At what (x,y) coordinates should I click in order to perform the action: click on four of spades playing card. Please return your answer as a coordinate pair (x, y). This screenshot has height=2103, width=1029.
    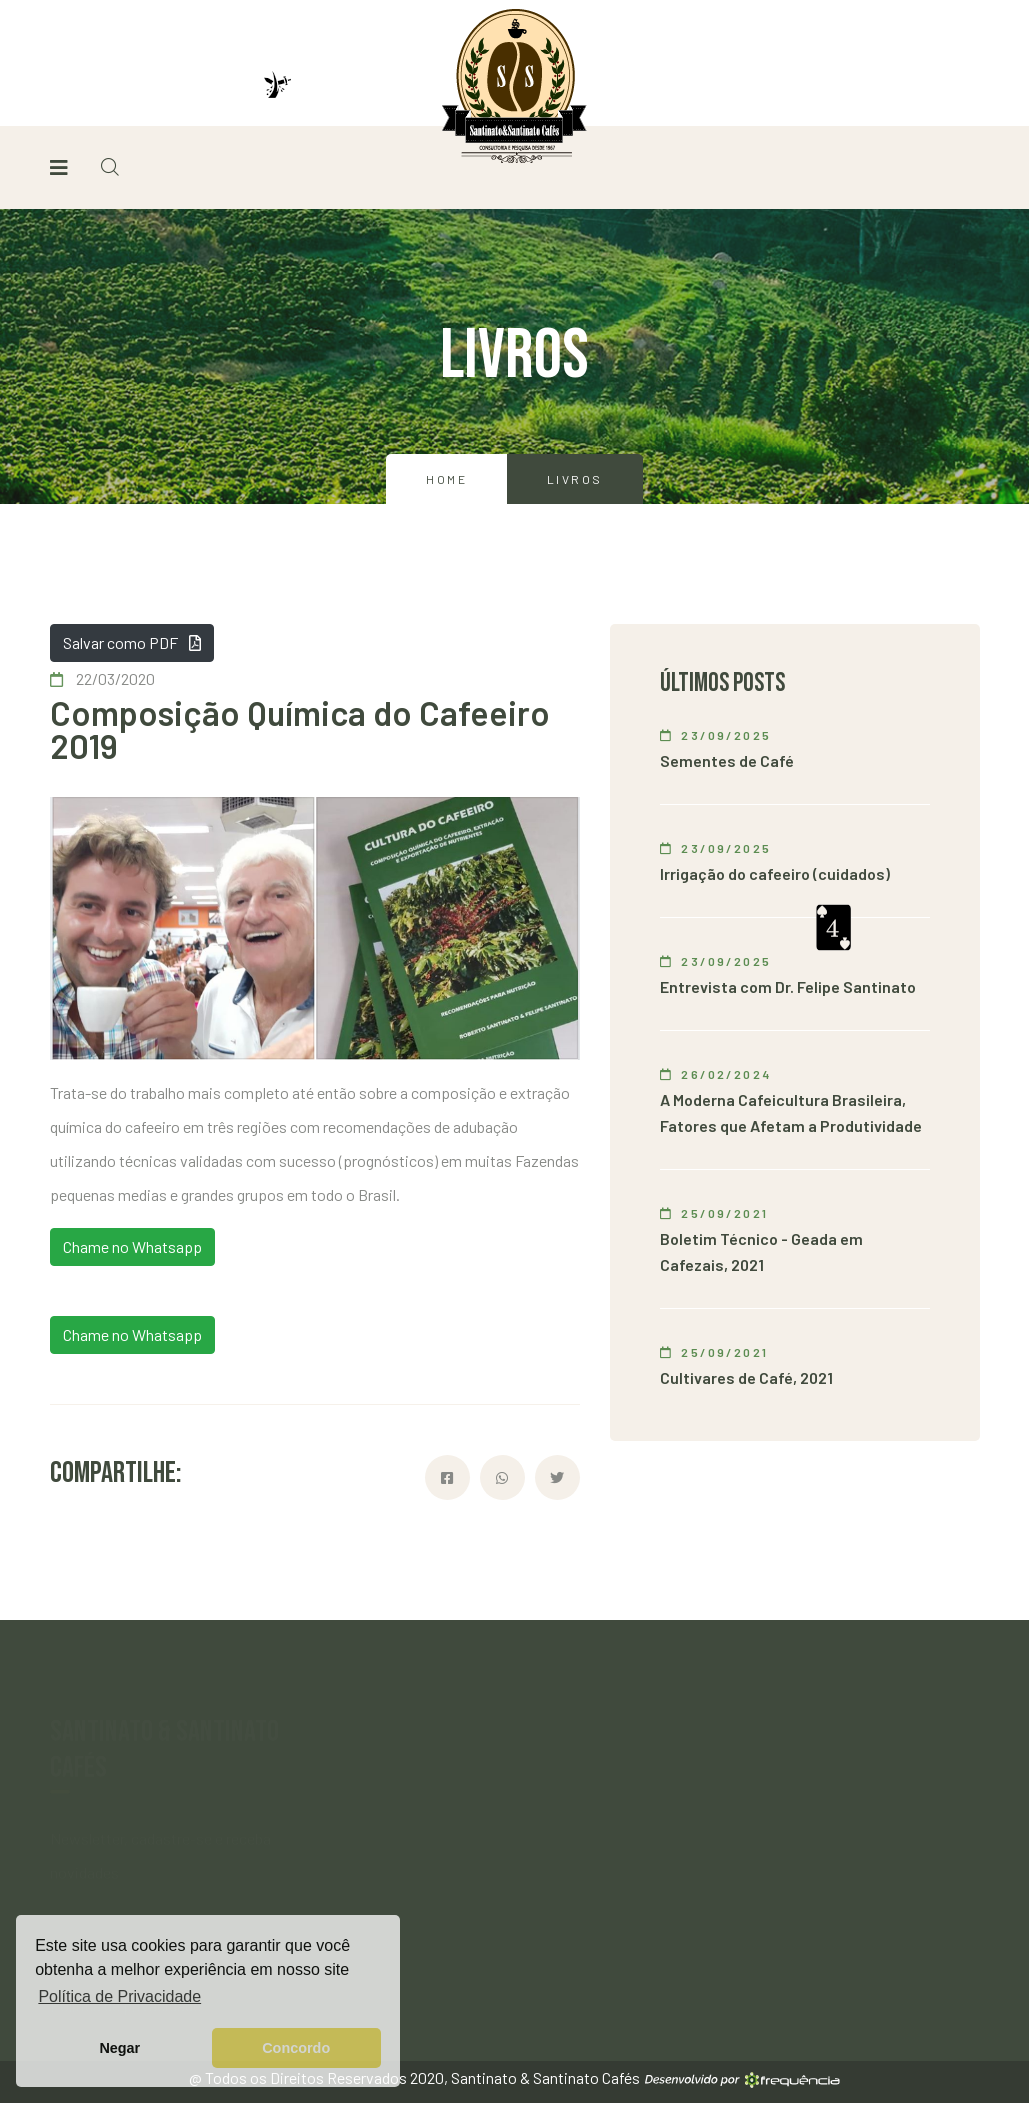
    Looking at the image, I should click on (833, 927).